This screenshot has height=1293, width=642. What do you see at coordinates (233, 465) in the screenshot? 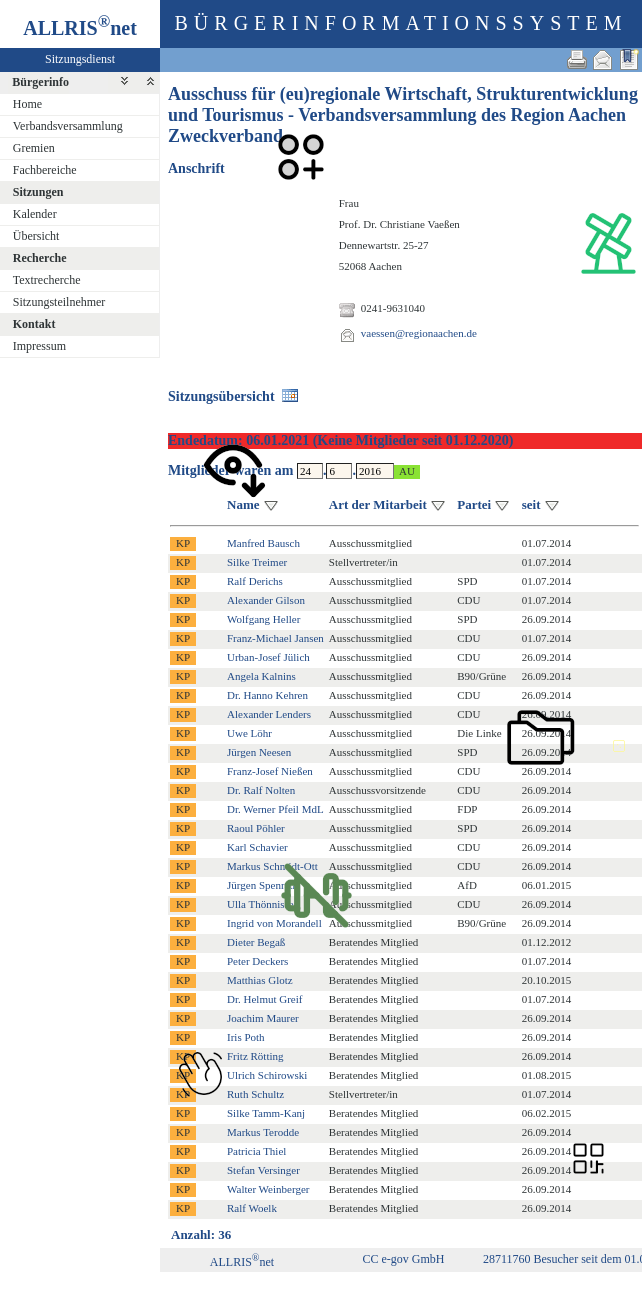
I see `scroll down to view more content` at bounding box center [233, 465].